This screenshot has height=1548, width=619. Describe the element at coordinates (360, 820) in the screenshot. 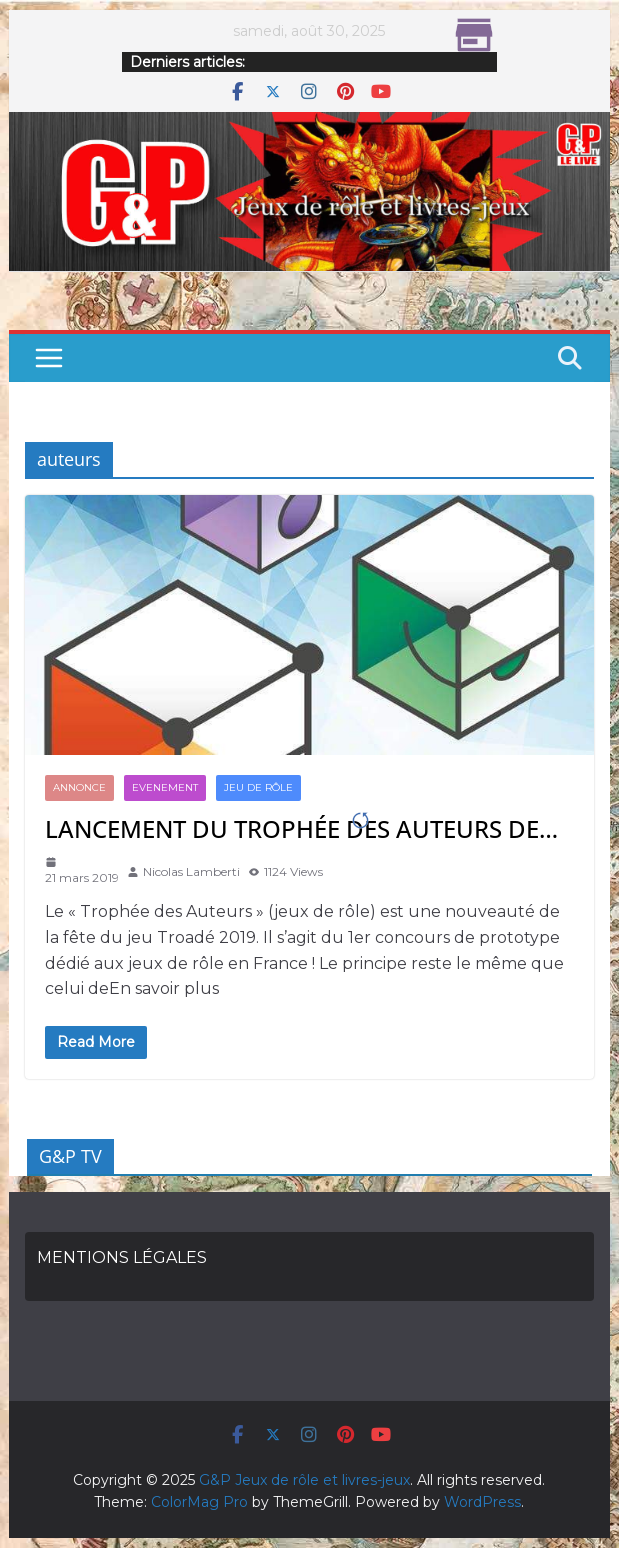

I see `reset to previous state` at that location.